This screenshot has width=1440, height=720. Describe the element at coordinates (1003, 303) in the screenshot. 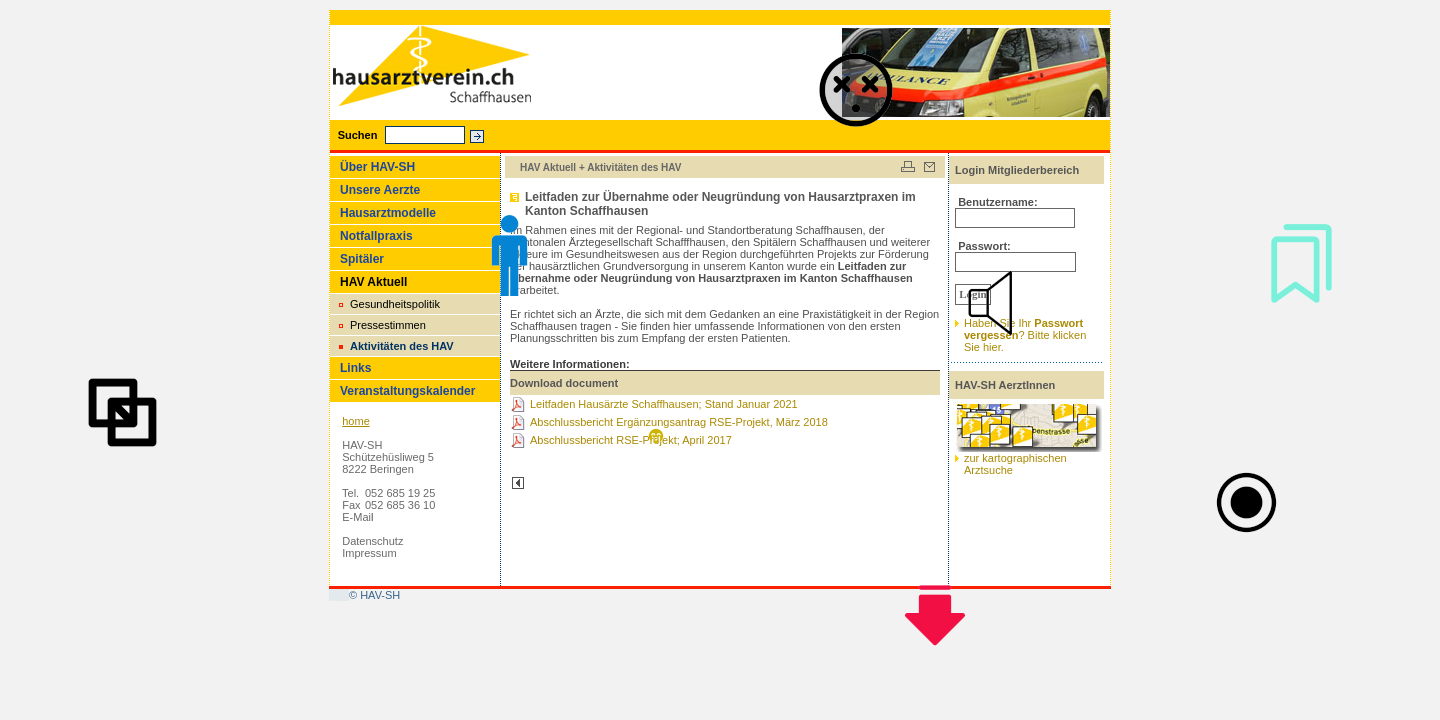

I see `speaker with no audio output` at that location.